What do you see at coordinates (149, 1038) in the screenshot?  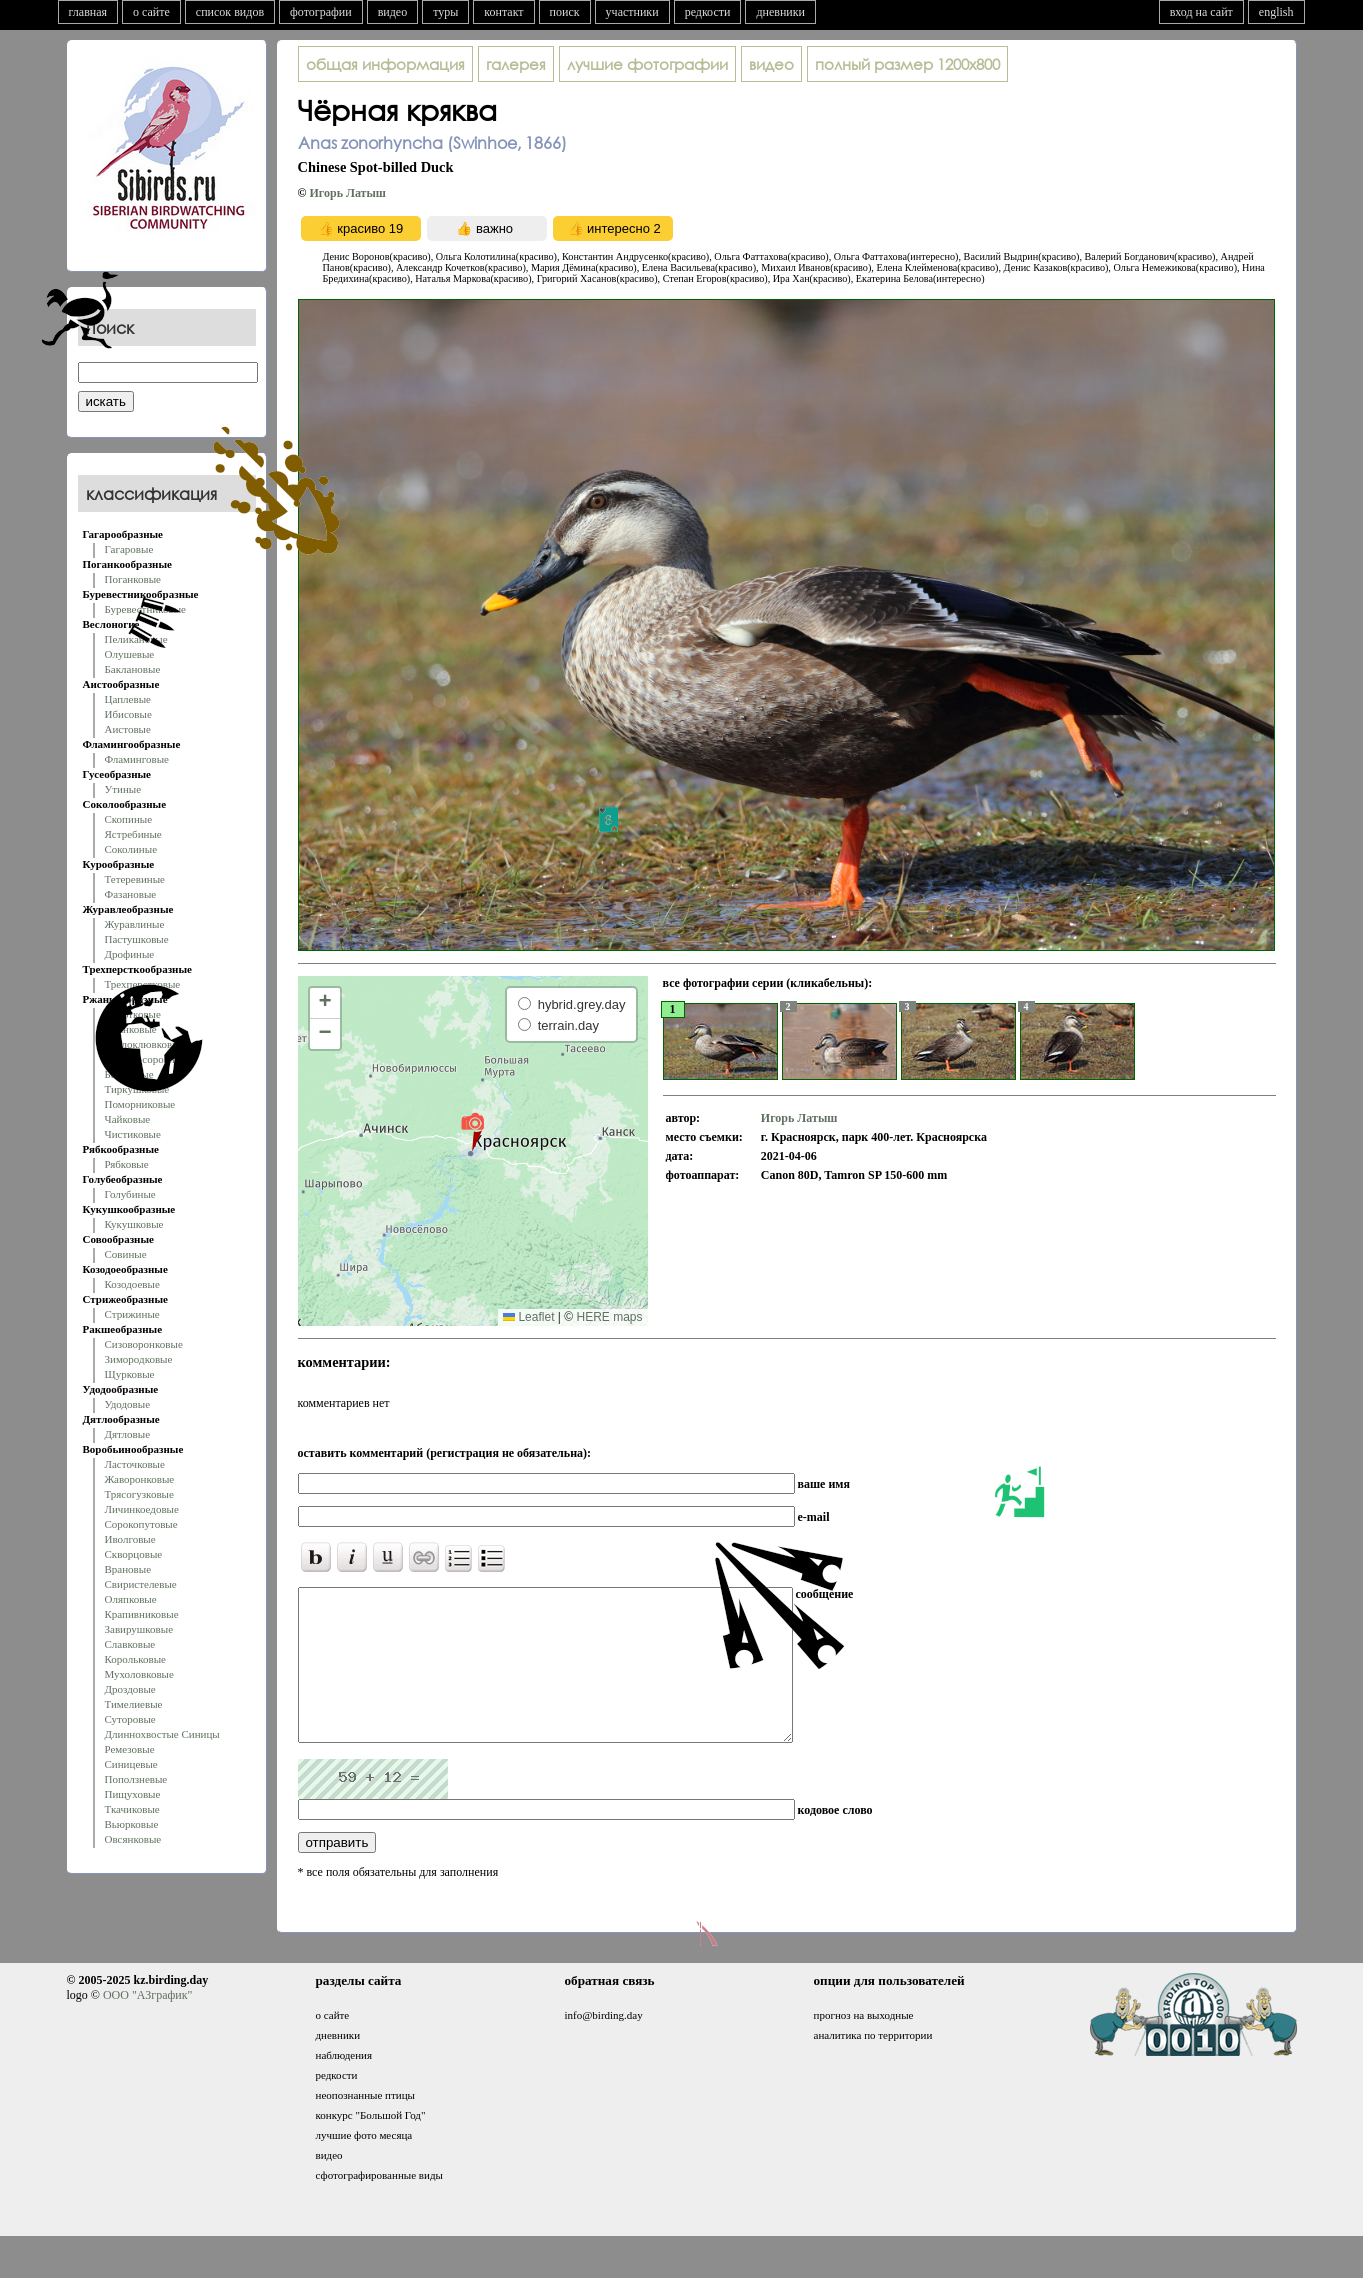 I see `select africa/europe region` at bounding box center [149, 1038].